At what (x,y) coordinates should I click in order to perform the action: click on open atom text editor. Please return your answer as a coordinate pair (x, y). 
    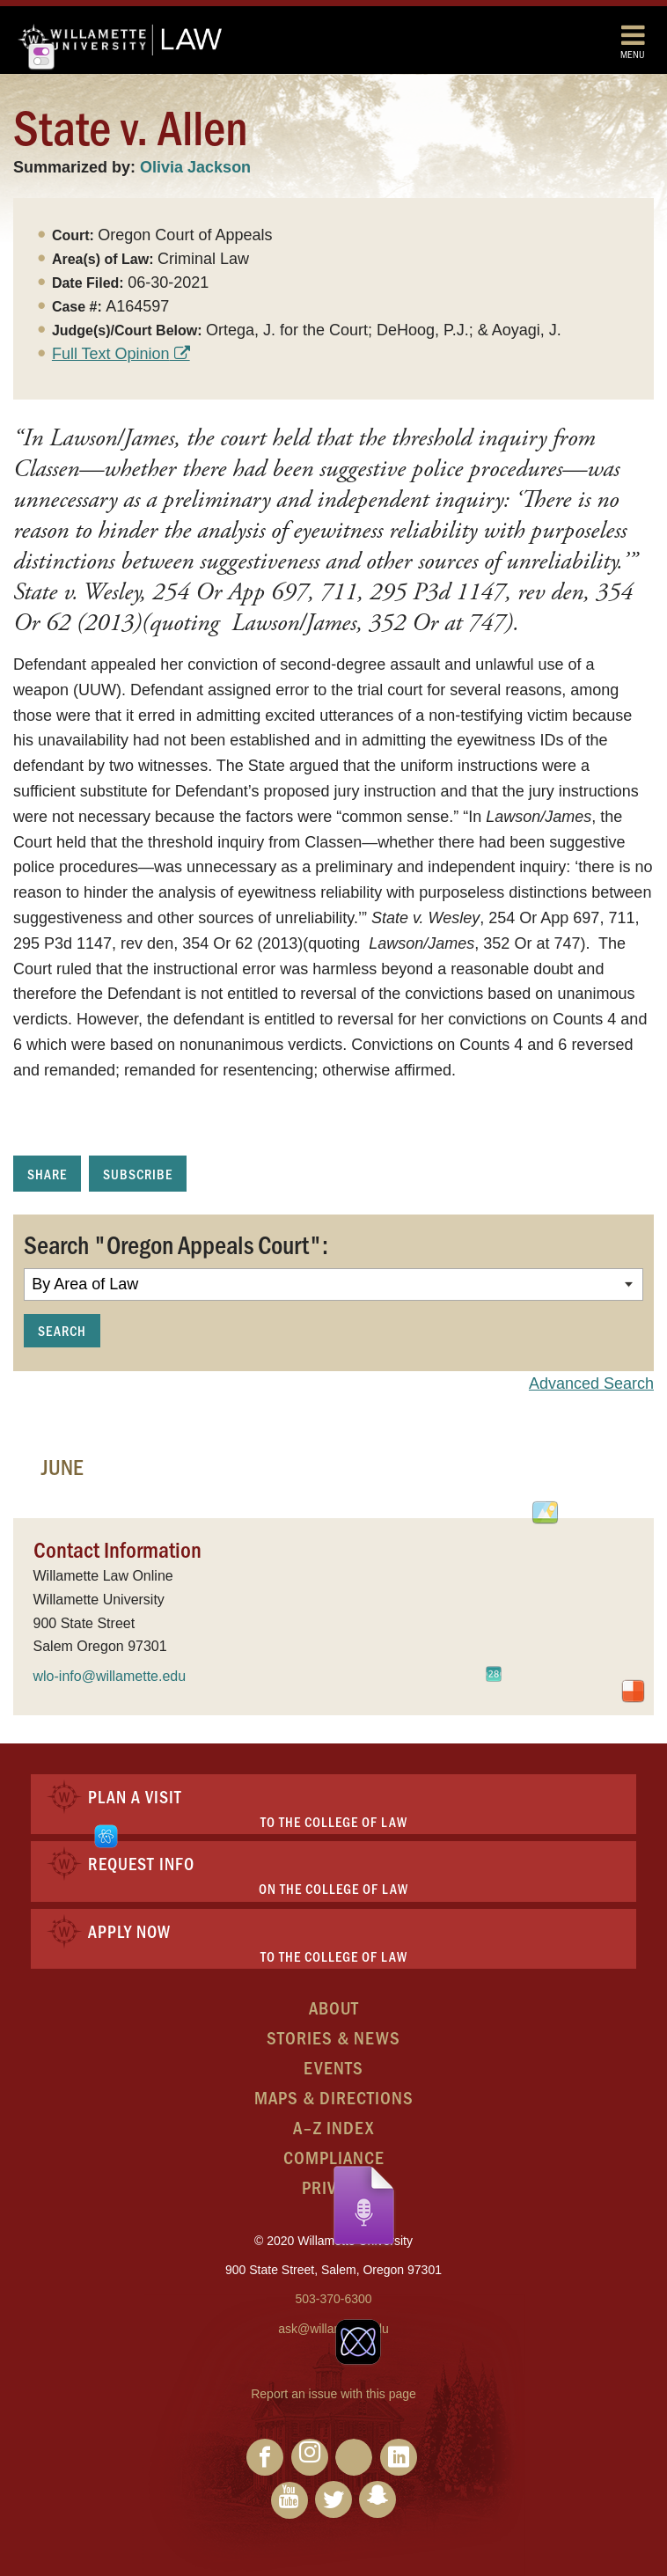
    Looking at the image, I should click on (106, 1836).